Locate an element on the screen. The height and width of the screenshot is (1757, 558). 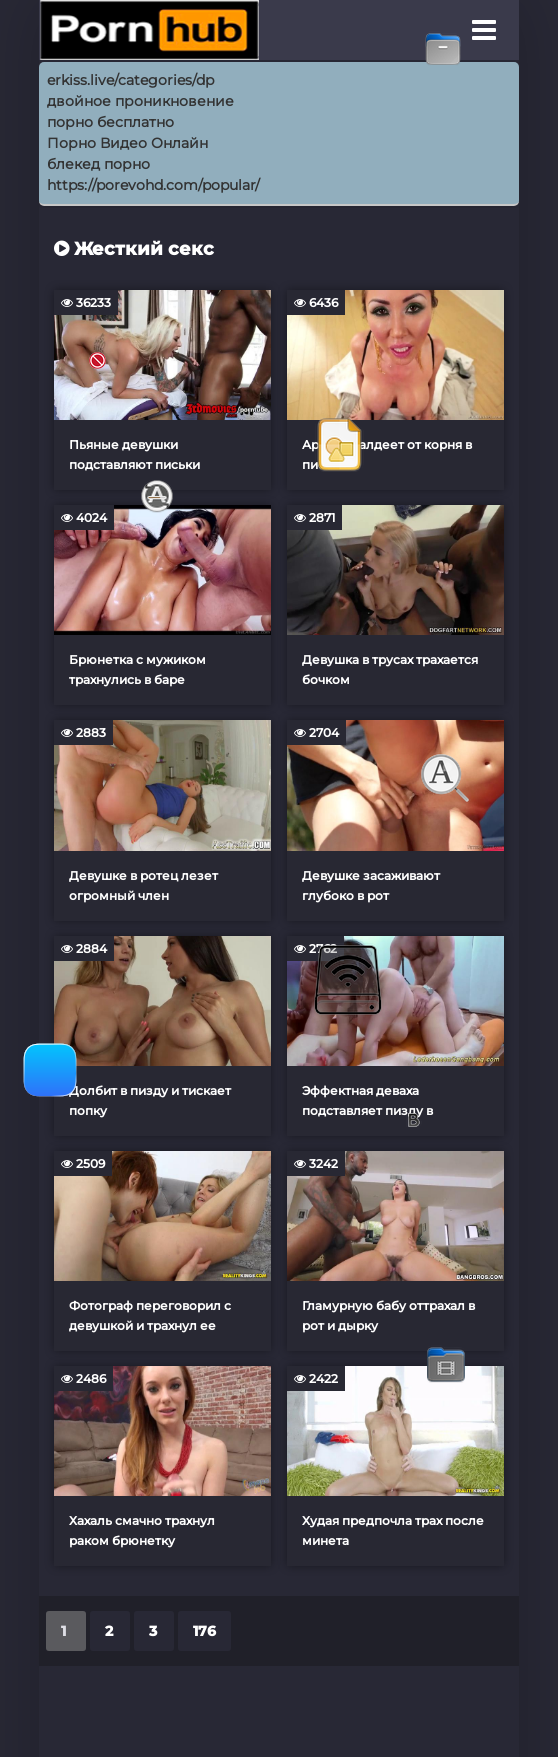
blank app icon template for customization is located at coordinates (50, 1070).